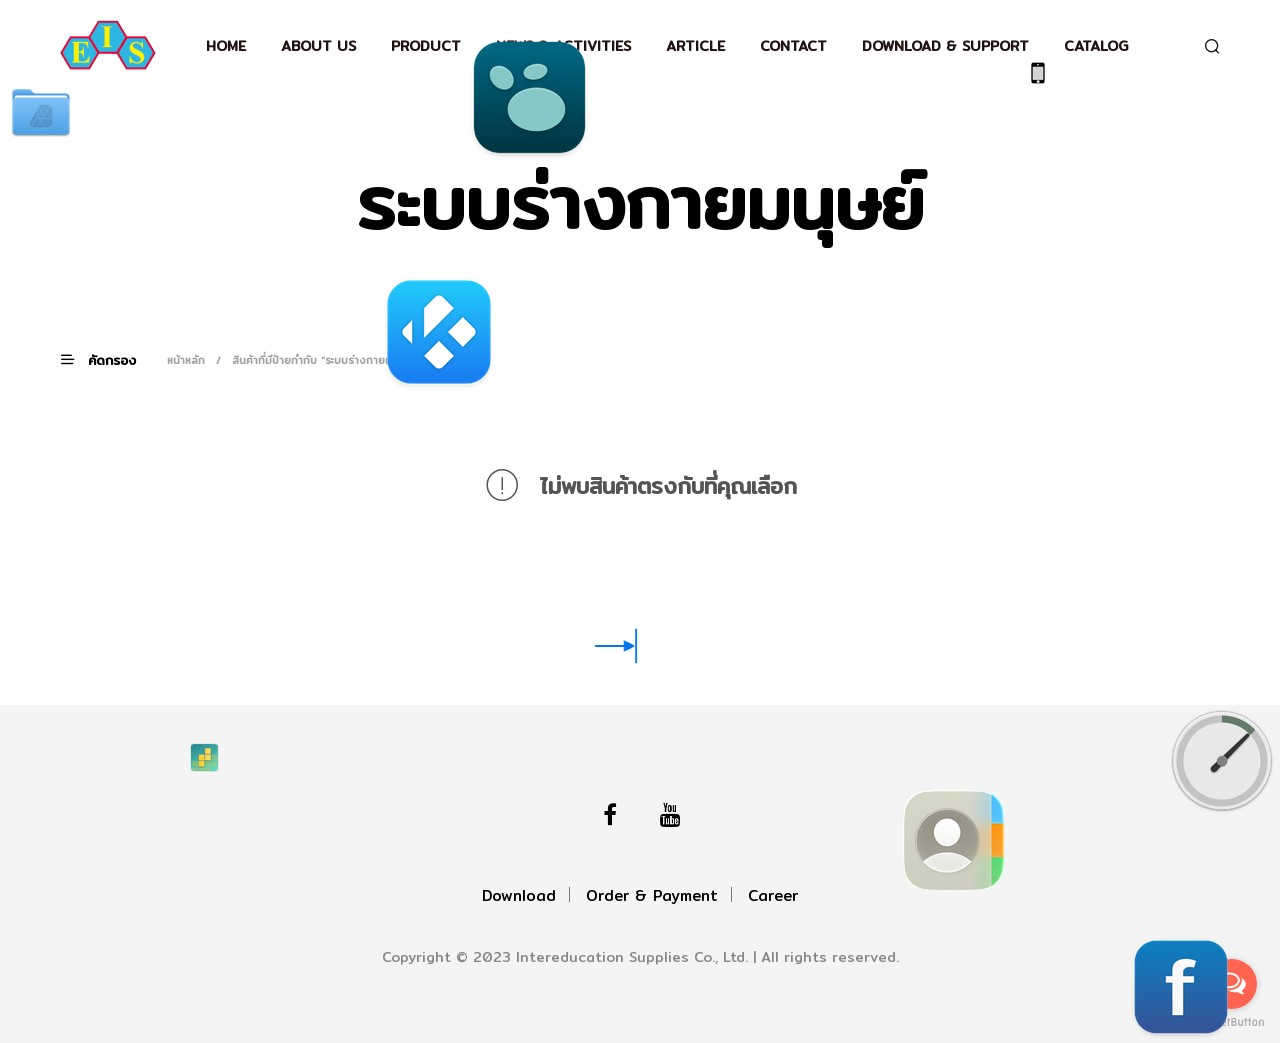  Describe the element at coordinates (1222, 761) in the screenshot. I see `open sysprof system profiler application` at that location.